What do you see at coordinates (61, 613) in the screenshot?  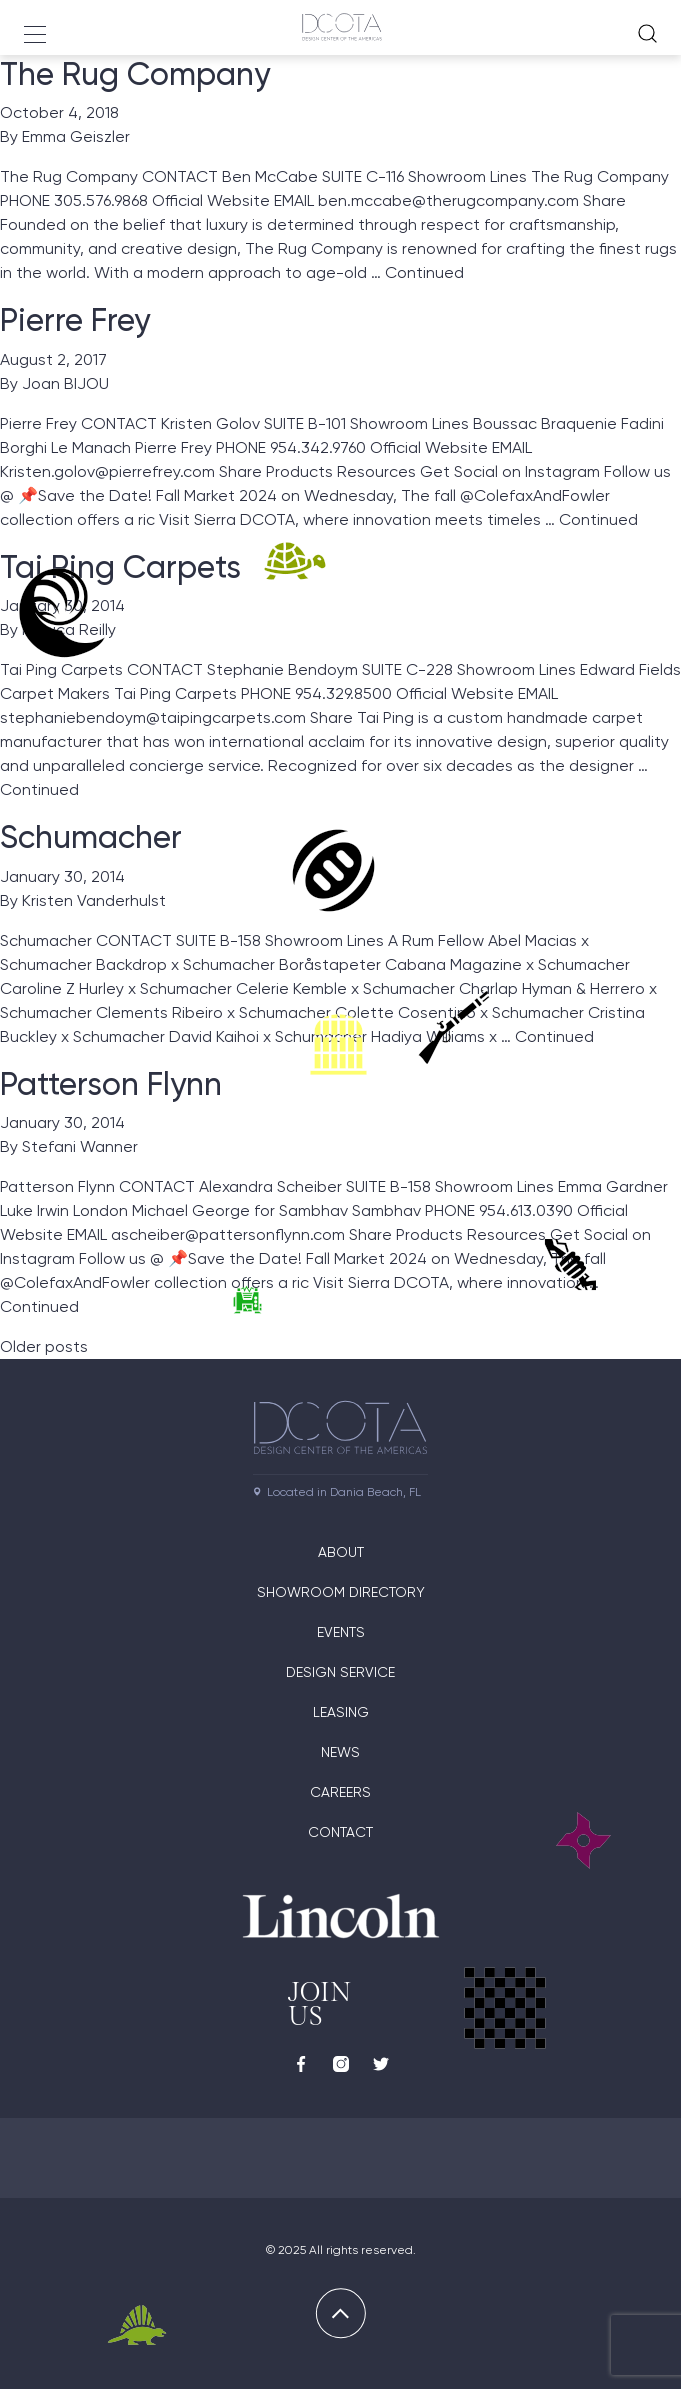 I see `view internal horn anatomy or structure` at bounding box center [61, 613].